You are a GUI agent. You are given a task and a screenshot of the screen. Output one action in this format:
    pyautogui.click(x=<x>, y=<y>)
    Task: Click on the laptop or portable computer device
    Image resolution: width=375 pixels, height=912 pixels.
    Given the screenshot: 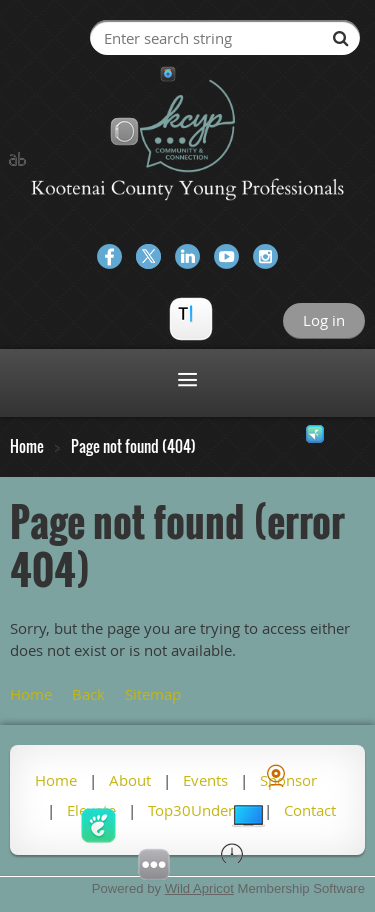 What is the action you would take?
    pyautogui.click(x=248, y=815)
    